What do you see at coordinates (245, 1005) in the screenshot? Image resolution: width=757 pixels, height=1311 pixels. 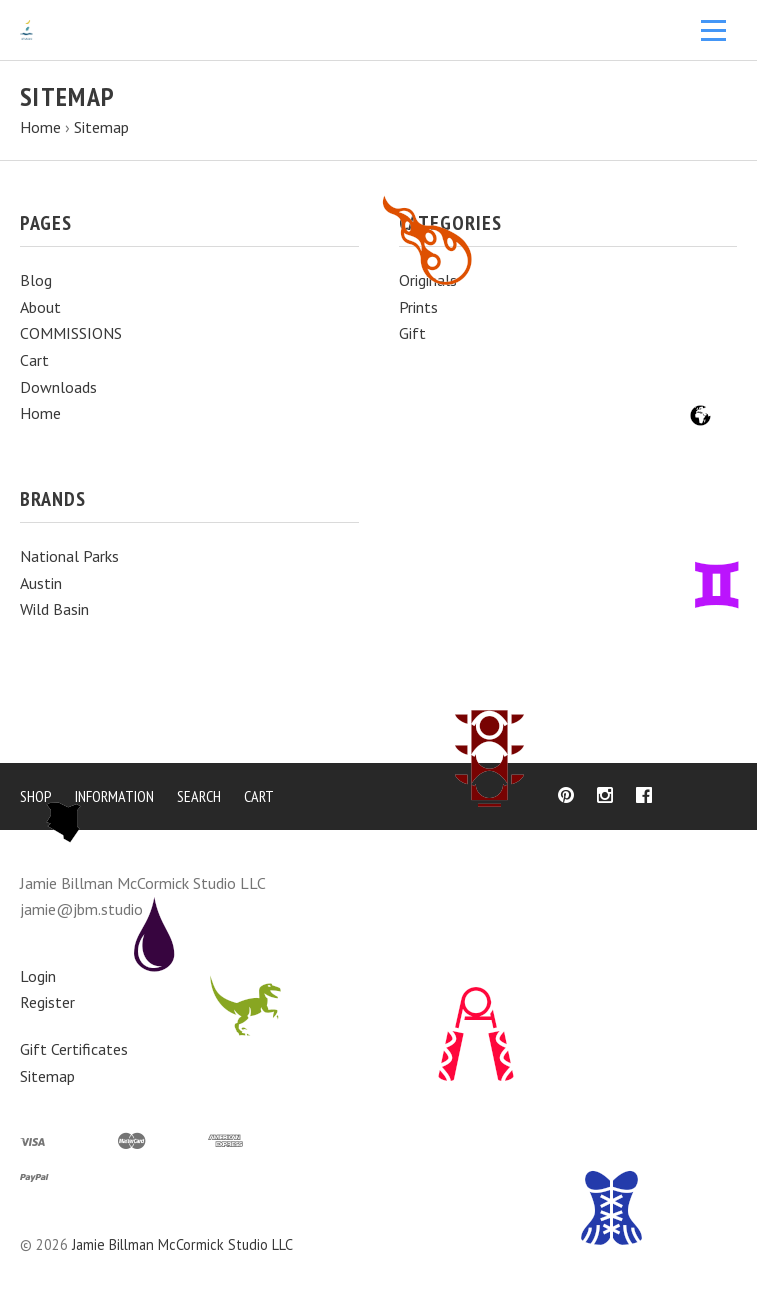 I see `dinosaur or prehistoric creature category in a game` at bounding box center [245, 1005].